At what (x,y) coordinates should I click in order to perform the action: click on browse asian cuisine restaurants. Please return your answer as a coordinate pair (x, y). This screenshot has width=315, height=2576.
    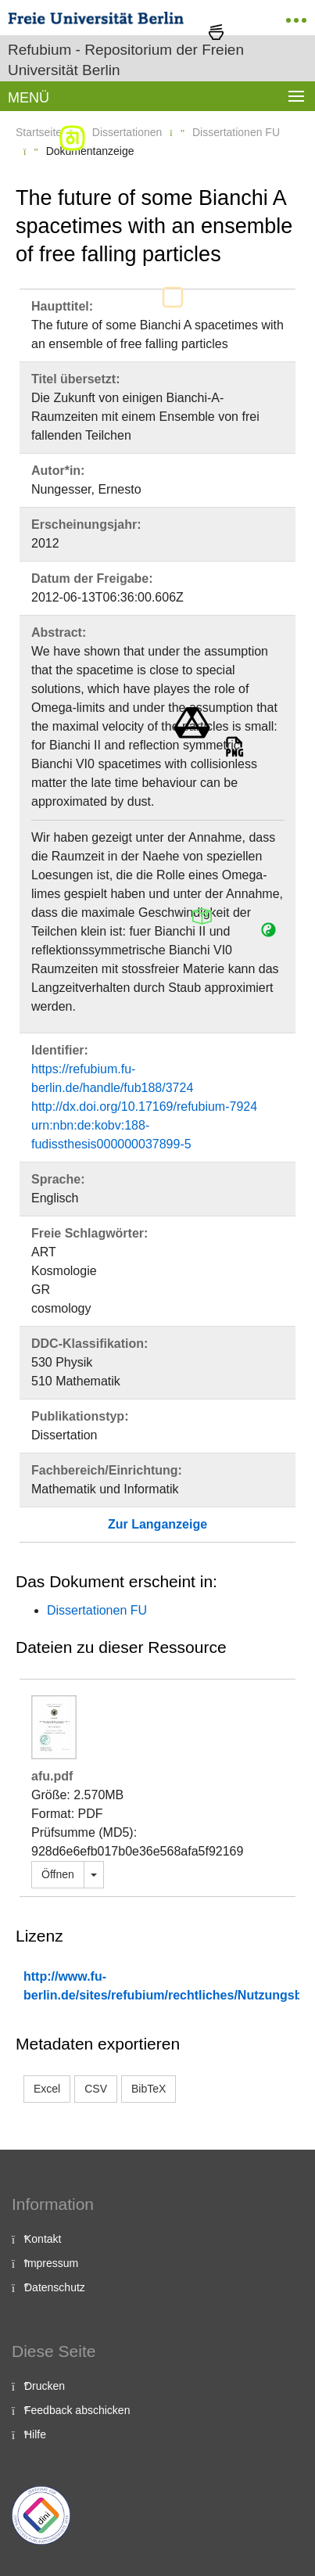
    Looking at the image, I should click on (216, 32).